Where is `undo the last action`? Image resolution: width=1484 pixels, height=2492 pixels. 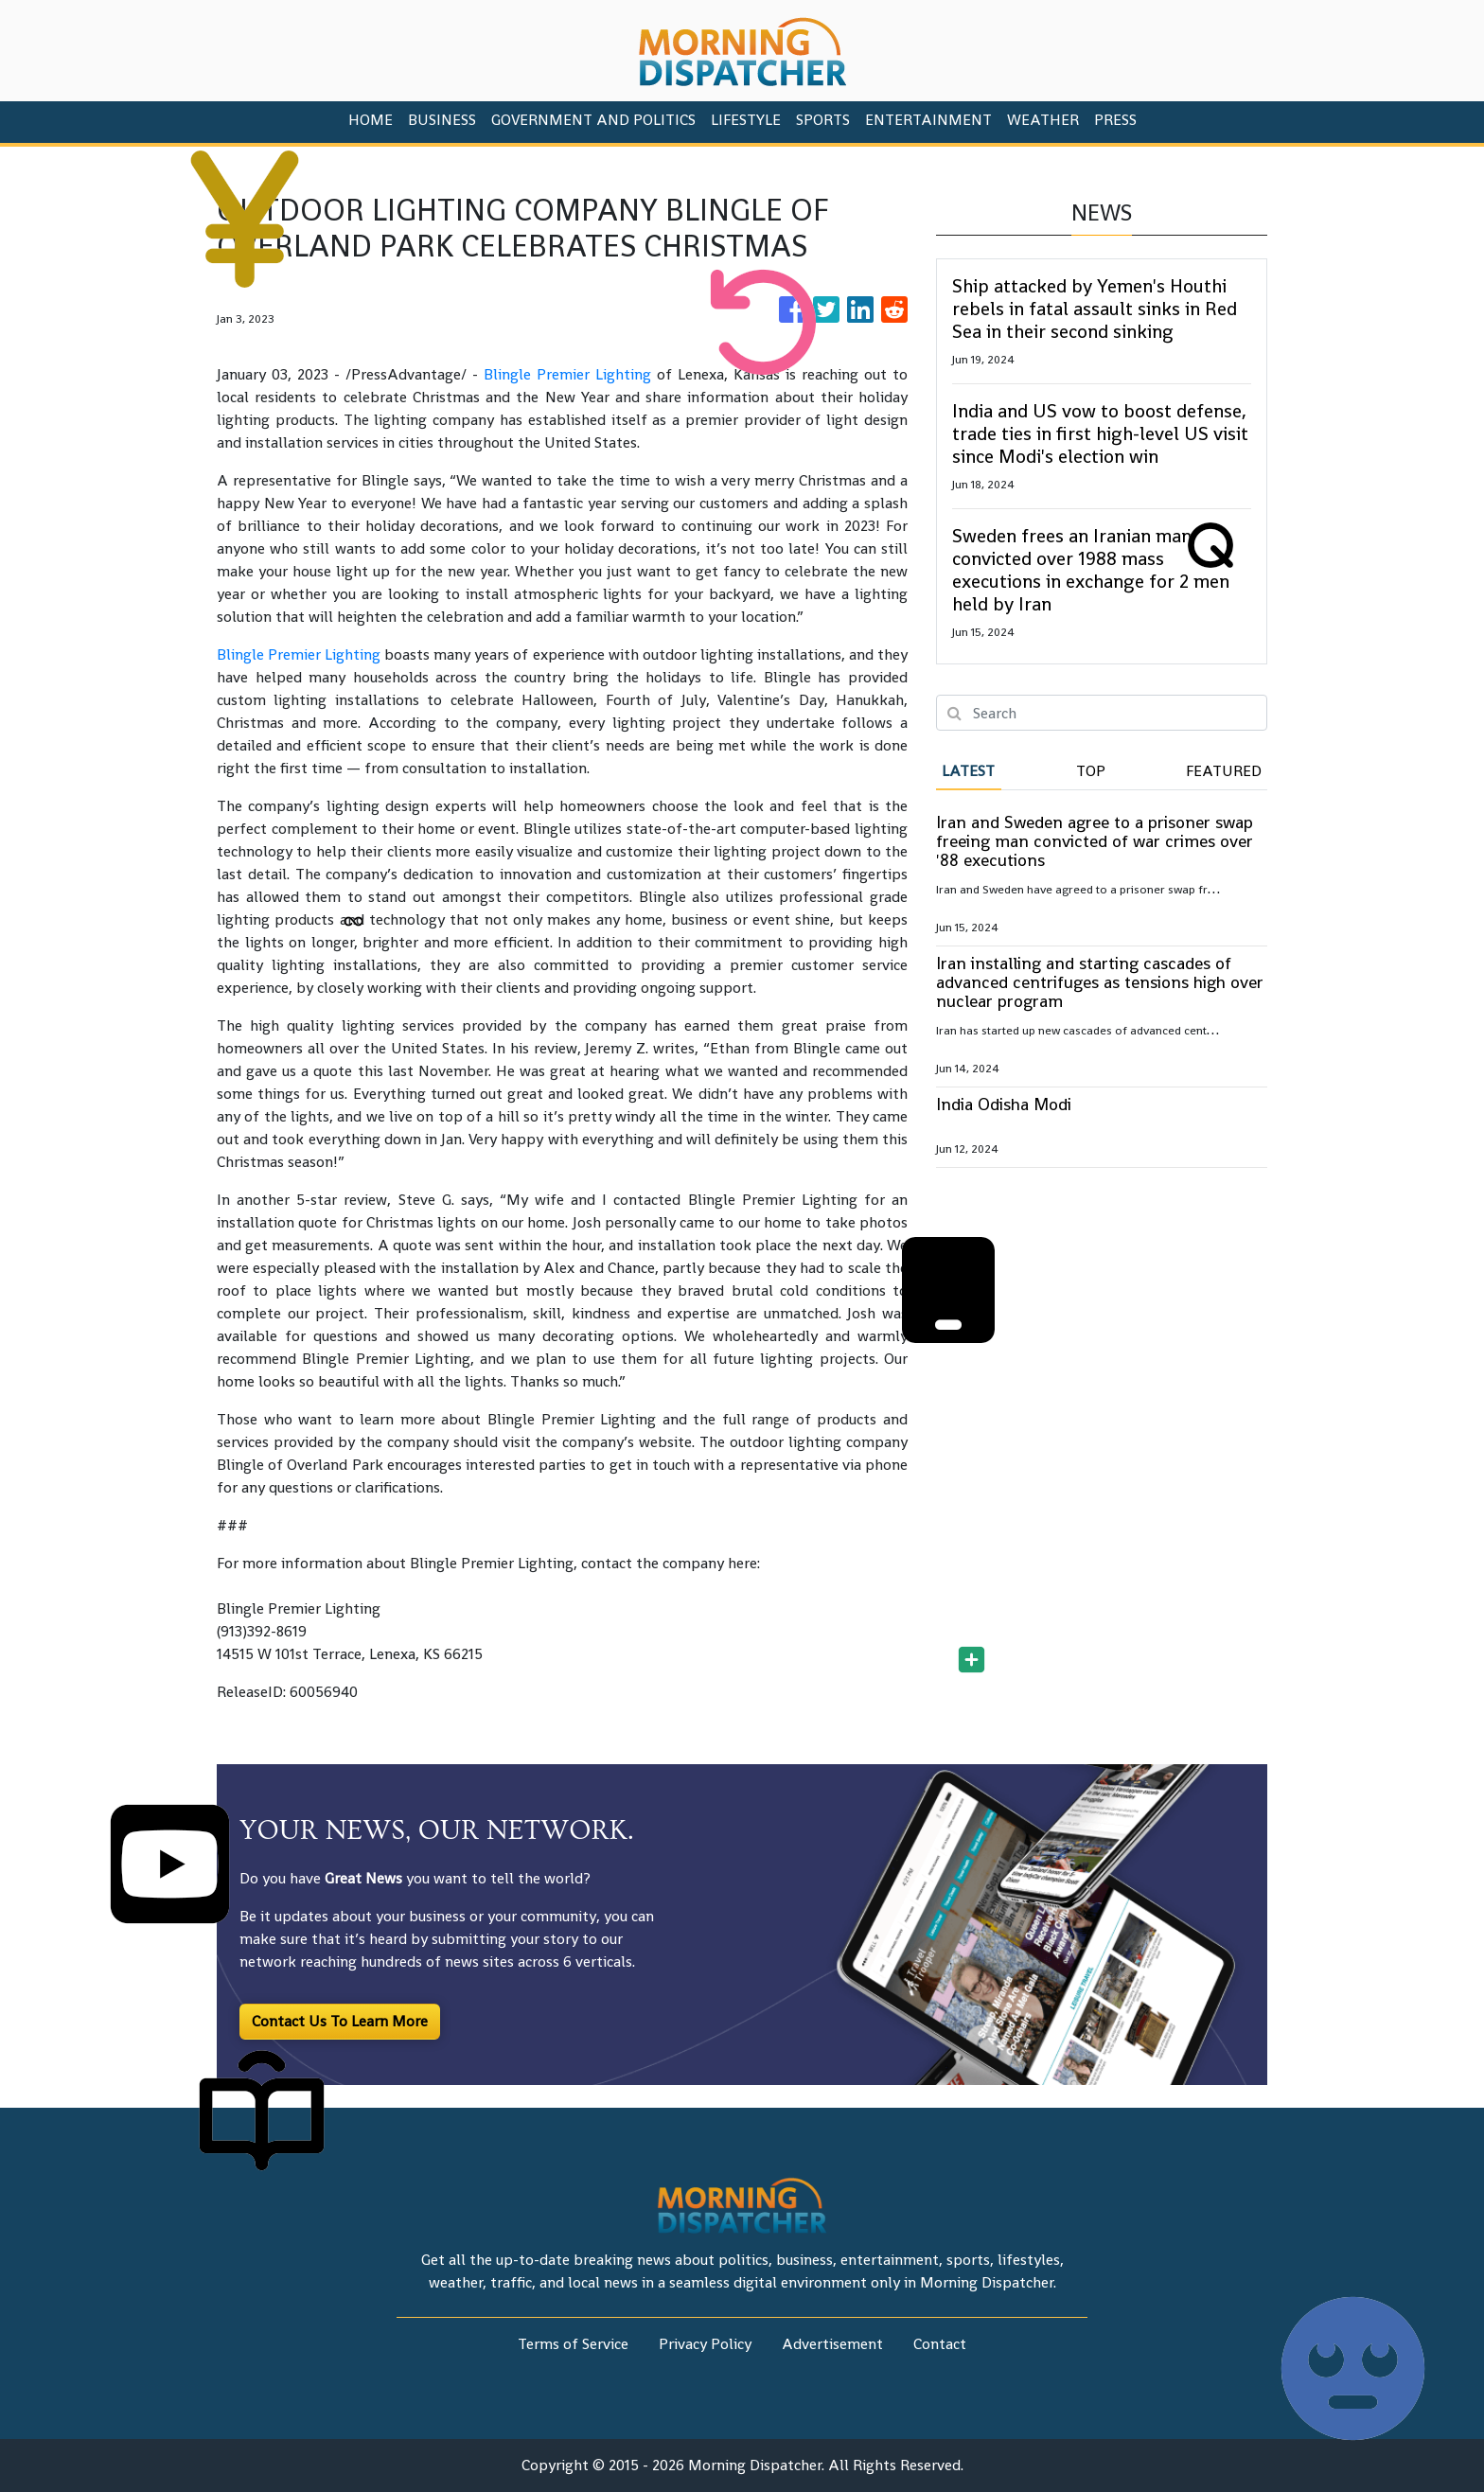
undo the last action is located at coordinates (763, 322).